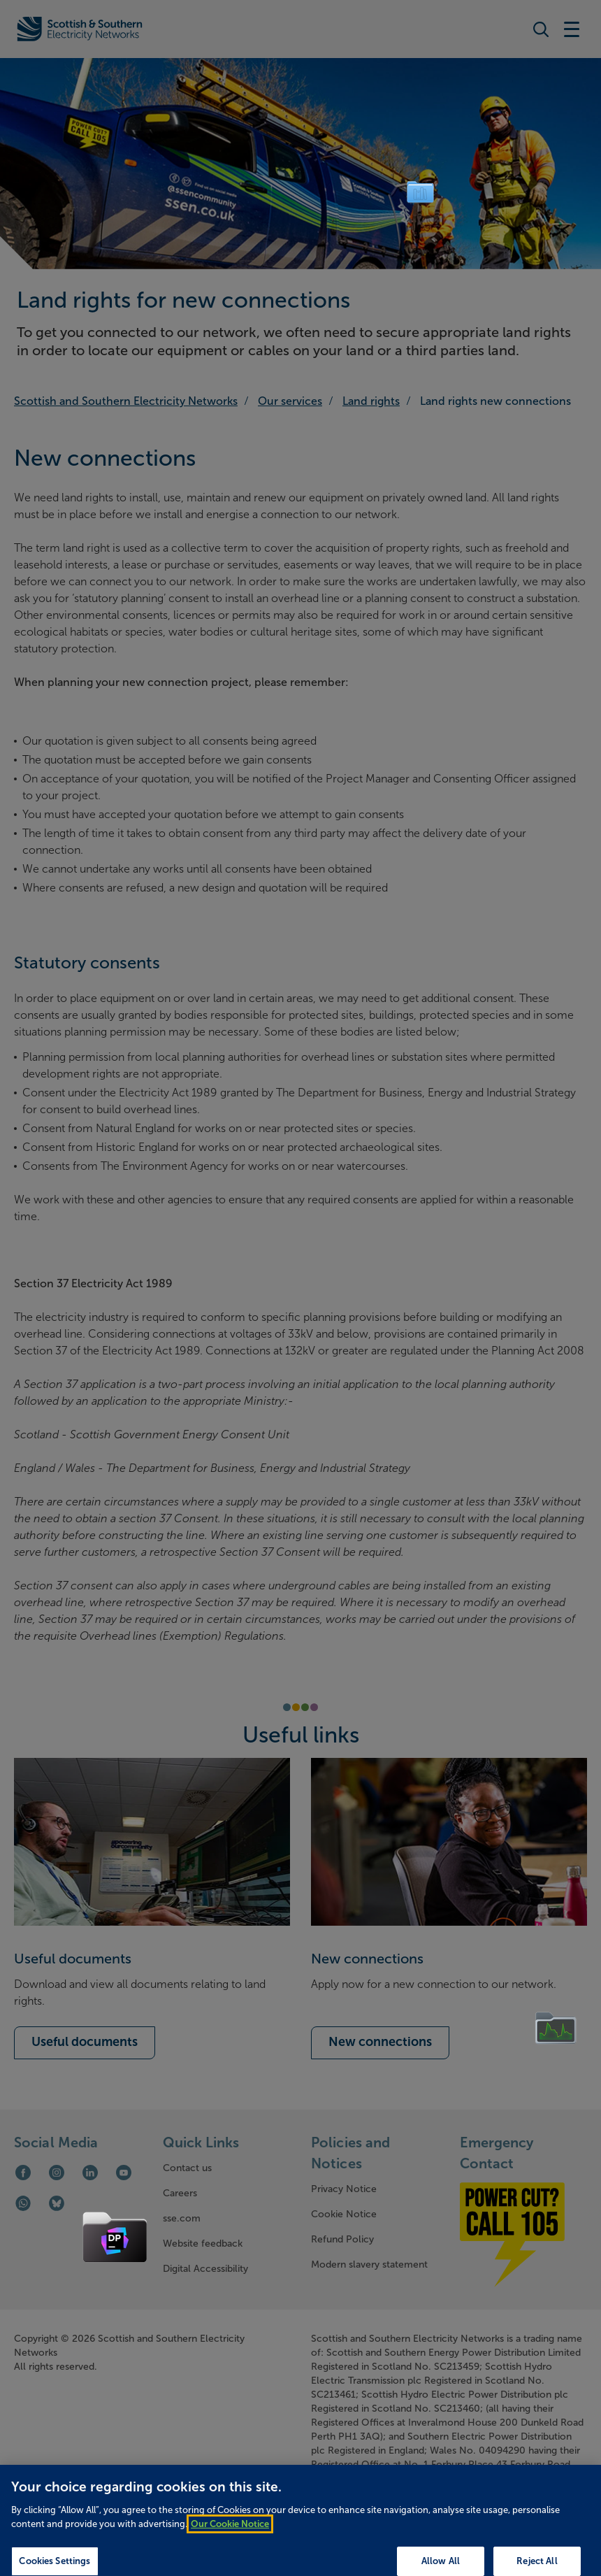 Image resolution: width=601 pixels, height=2576 pixels. What do you see at coordinates (420, 192) in the screenshot?
I see `open media library folder` at bounding box center [420, 192].